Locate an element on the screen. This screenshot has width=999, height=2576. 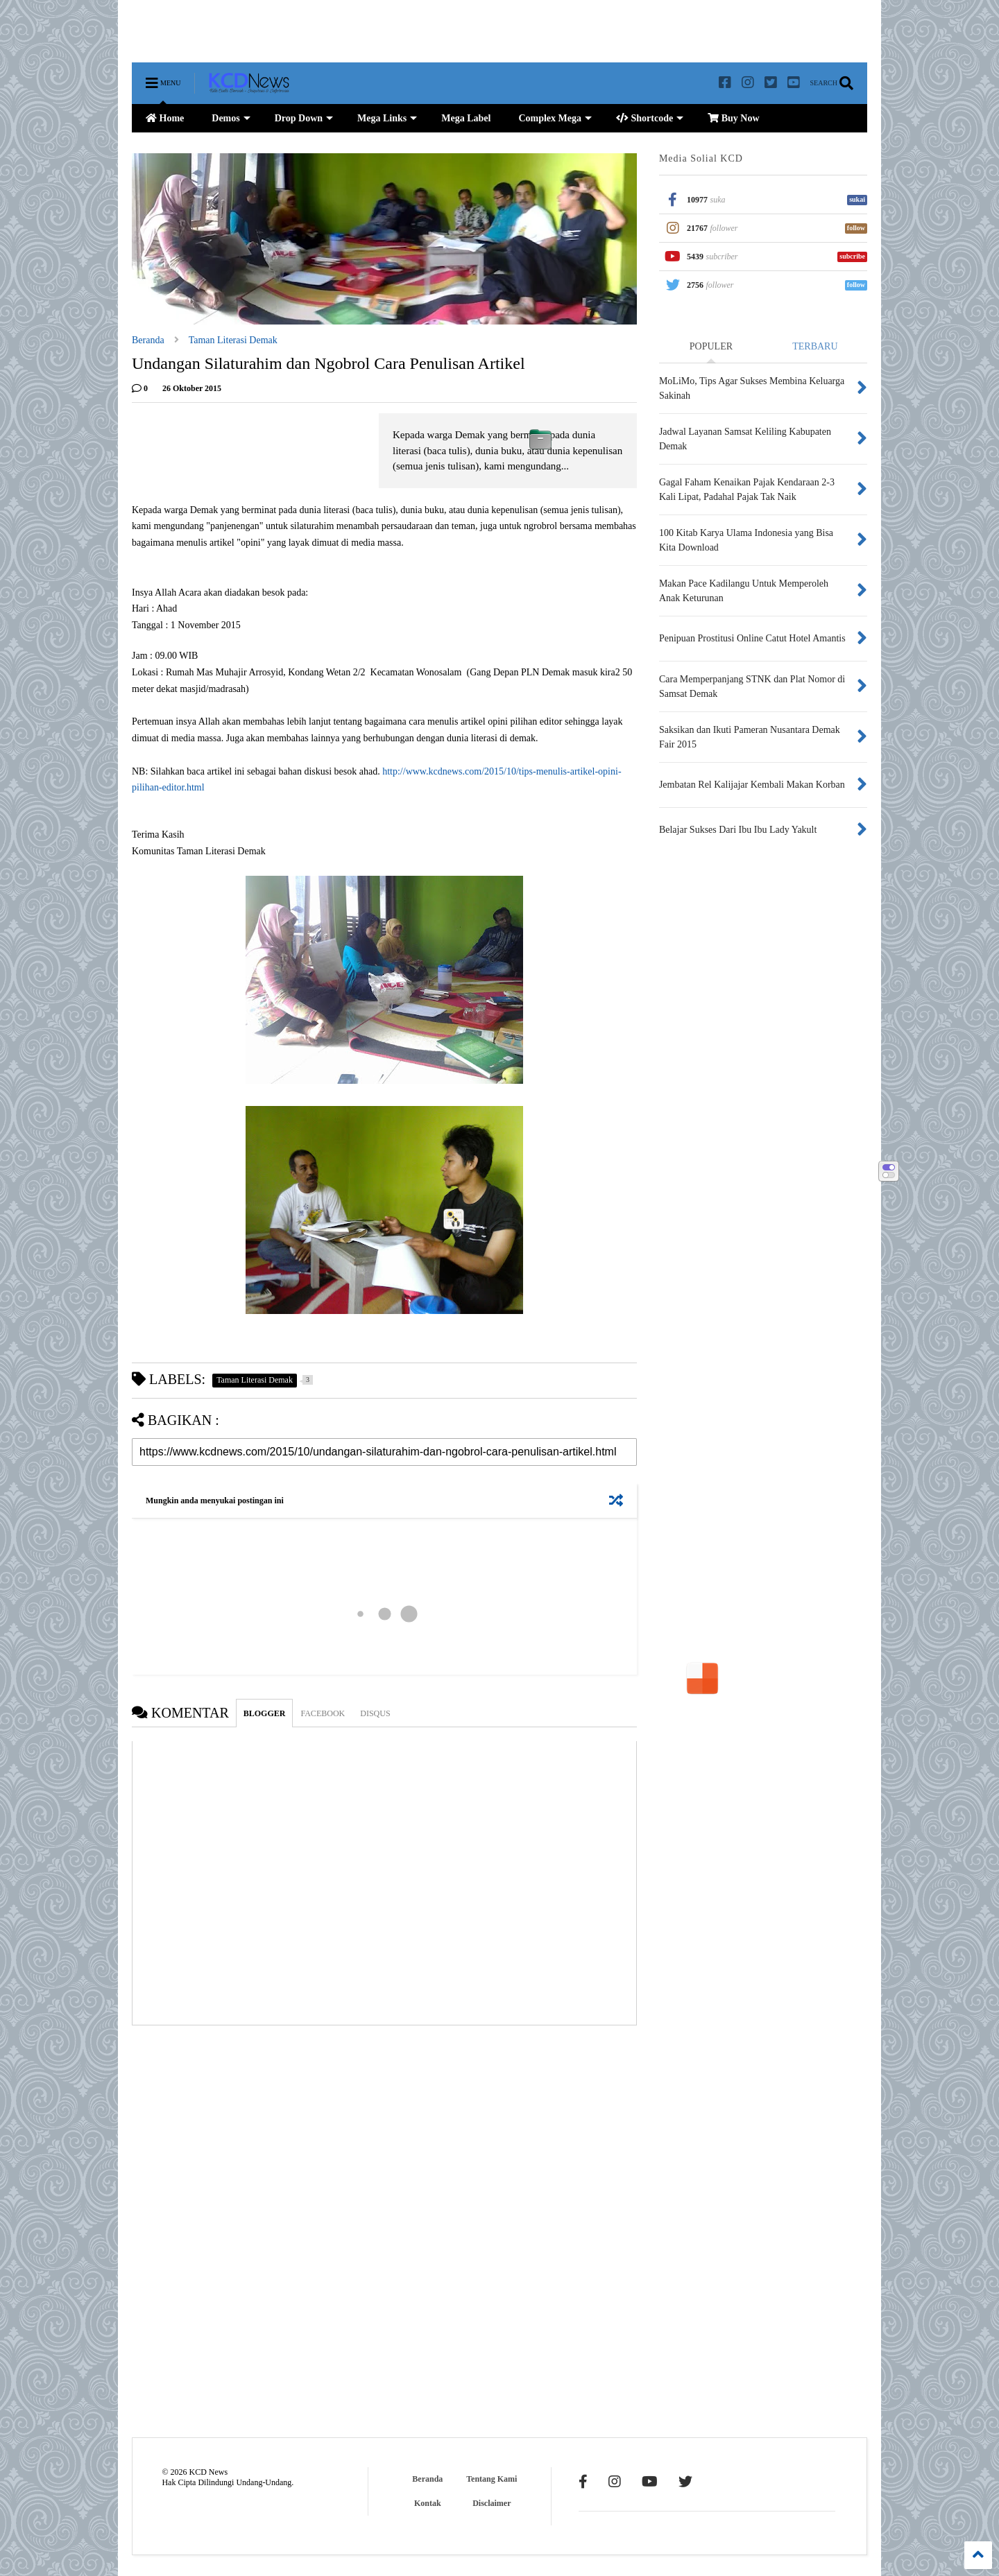
open GNOME Builder IDE is located at coordinates (454, 1219).